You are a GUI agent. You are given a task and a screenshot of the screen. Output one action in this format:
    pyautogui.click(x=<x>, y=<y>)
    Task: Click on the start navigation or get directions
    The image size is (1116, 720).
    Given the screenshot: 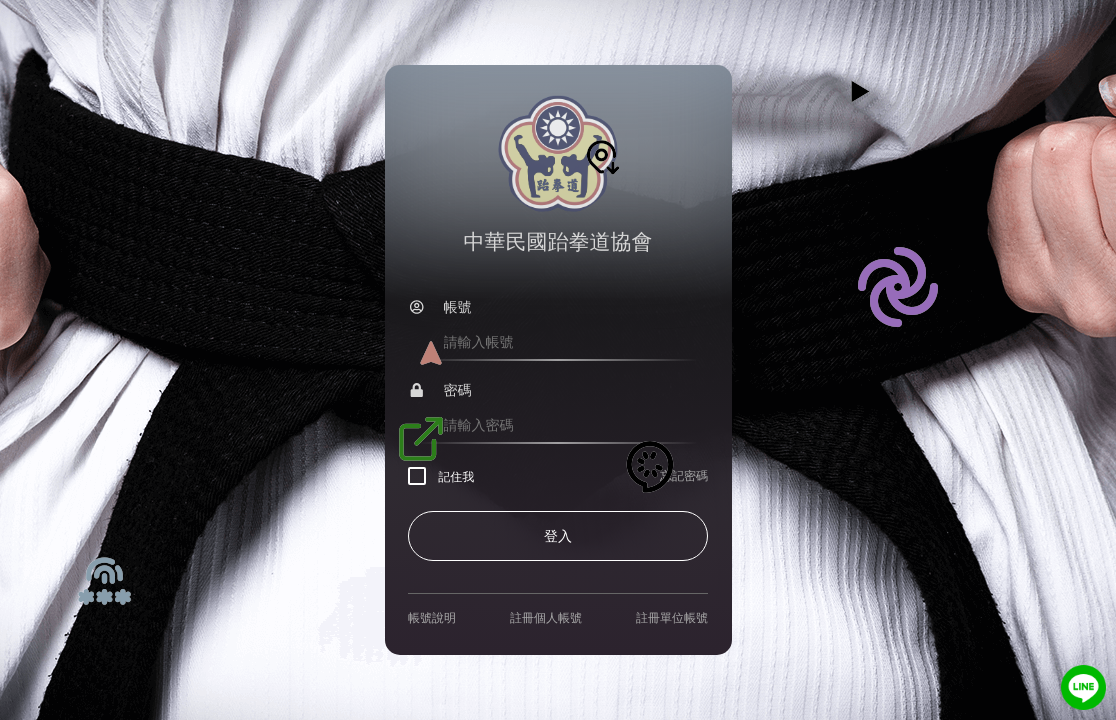 What is the action you would take?
    pyautogui.click(x=431, y=353)
    